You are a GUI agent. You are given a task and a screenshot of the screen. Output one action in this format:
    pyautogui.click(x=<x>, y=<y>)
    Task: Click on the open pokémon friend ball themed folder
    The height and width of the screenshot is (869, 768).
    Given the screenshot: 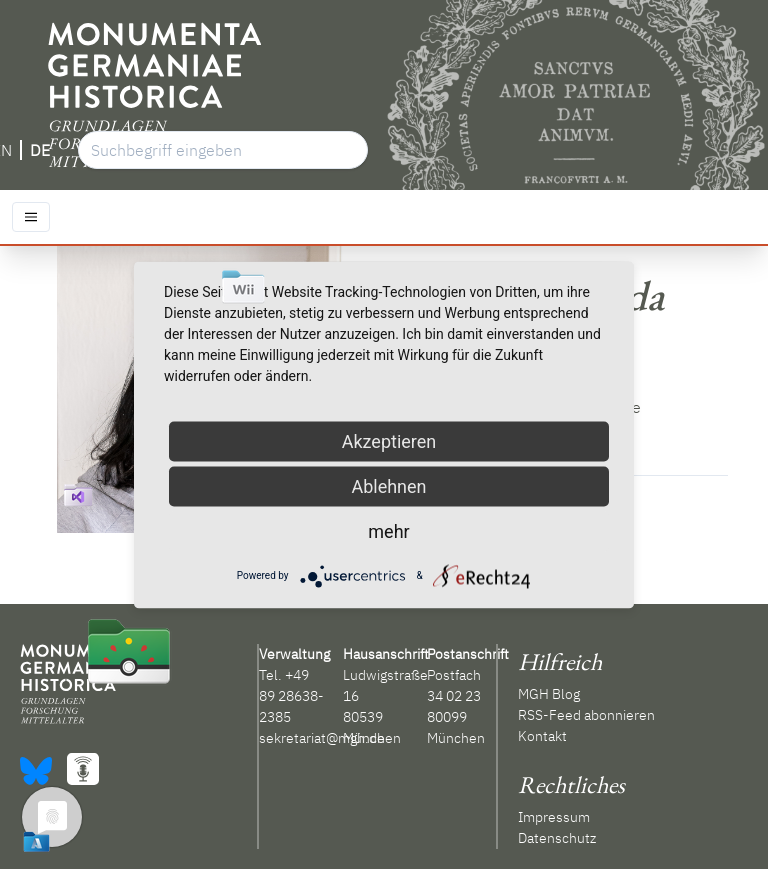 What is the action you would take?
    pyautogui.click(x=128, y=653)
    